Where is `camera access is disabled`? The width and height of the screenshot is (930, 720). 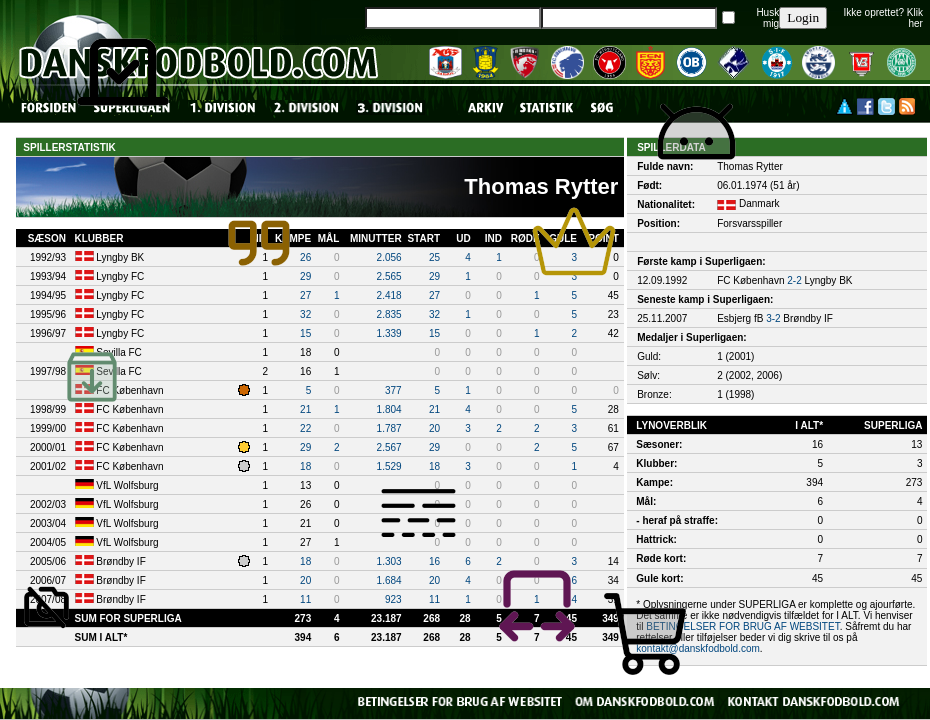
camera access is disabled is located at coordinates (46, 607).